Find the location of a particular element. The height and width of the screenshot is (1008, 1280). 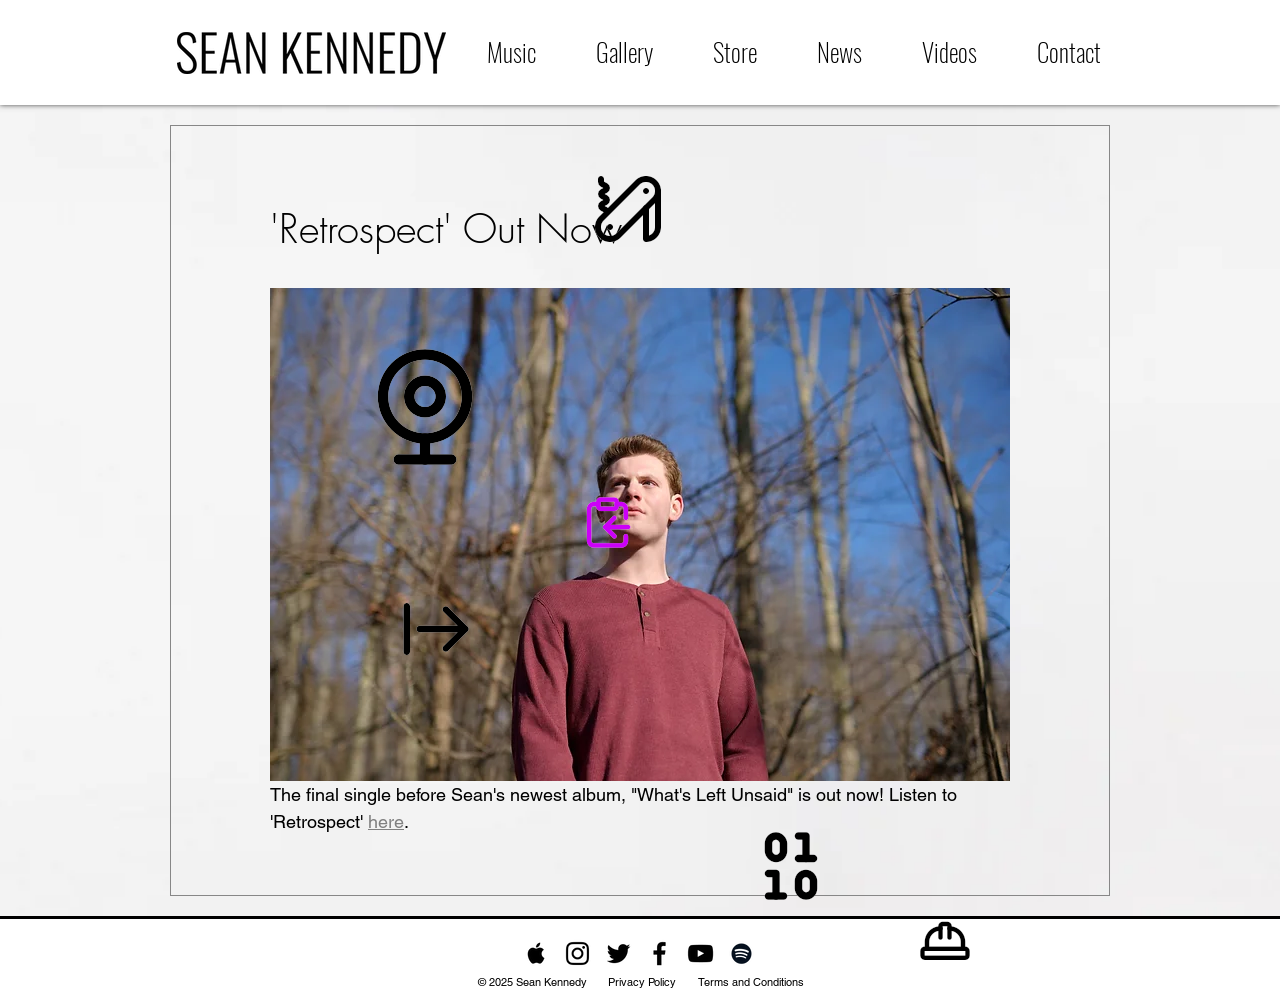

view or edit binary code is located at coordinates (791, 866).